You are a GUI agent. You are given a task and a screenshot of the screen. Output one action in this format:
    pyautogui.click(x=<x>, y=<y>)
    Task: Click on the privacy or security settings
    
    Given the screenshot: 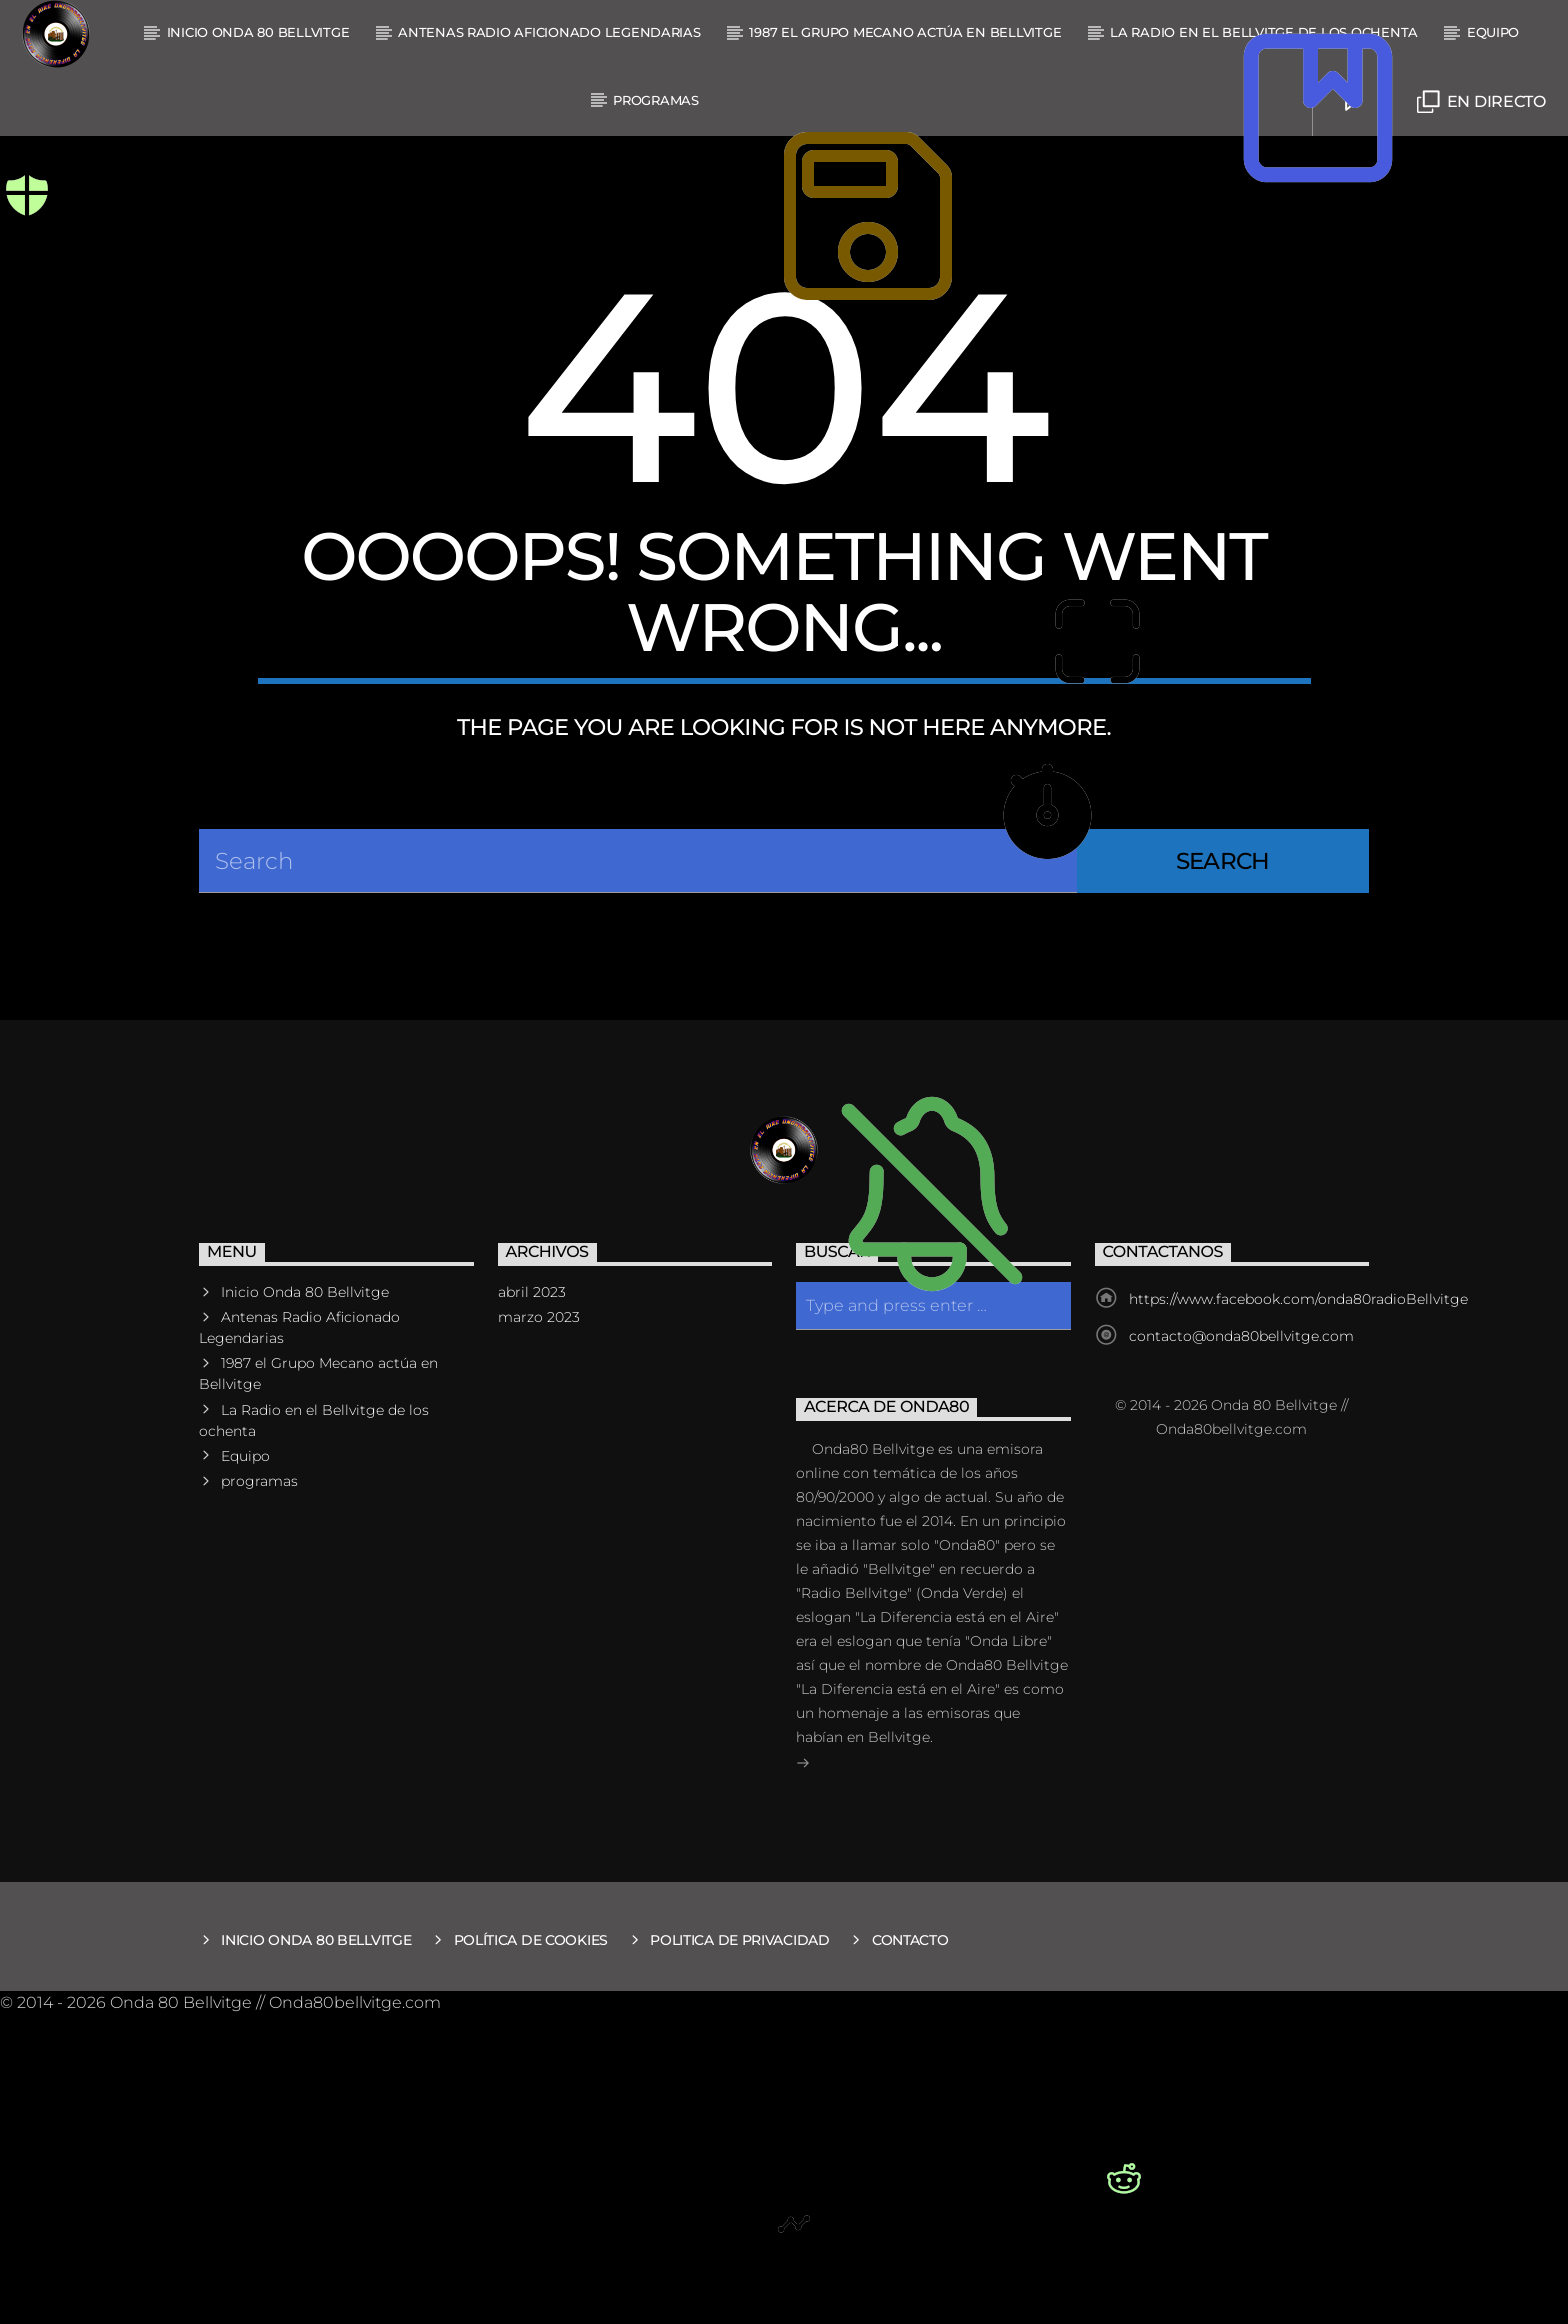 What is the action you would take?
    pyautogui.click(x=27, y=195)
    